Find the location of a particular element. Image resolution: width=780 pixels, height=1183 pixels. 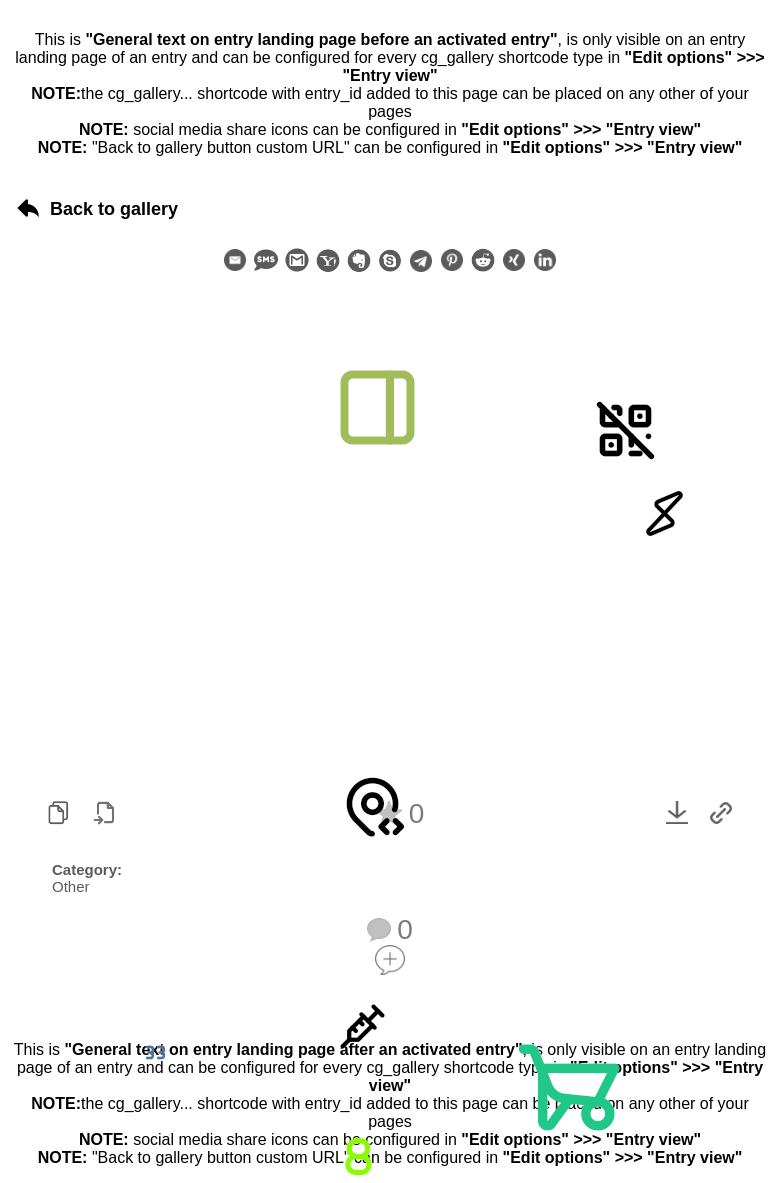

toggle right sidebar panel is located at coordinates (377, 407).